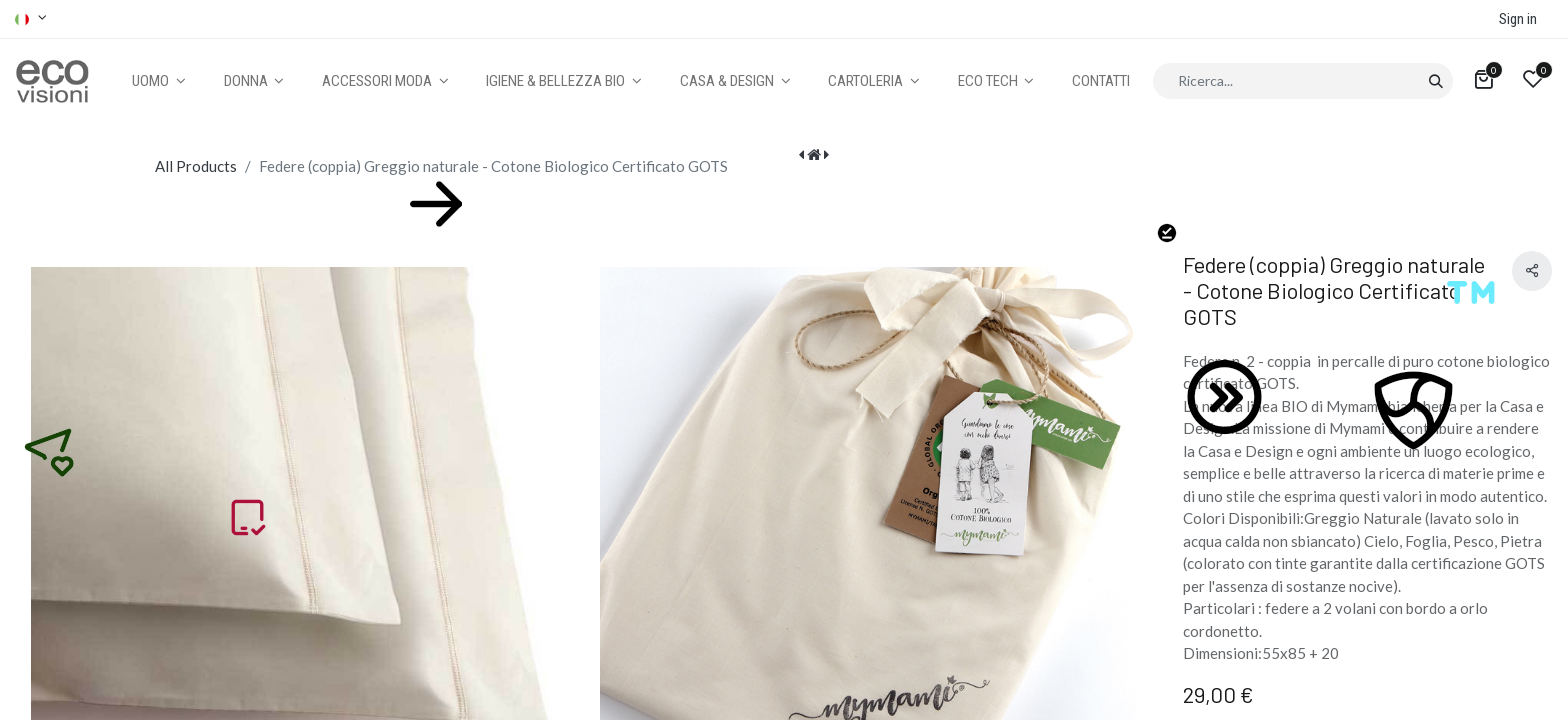  What do you see at coordinates (48, 451) in the screenshot?
I see `save location to favorites` at bounding box center [48, 451].